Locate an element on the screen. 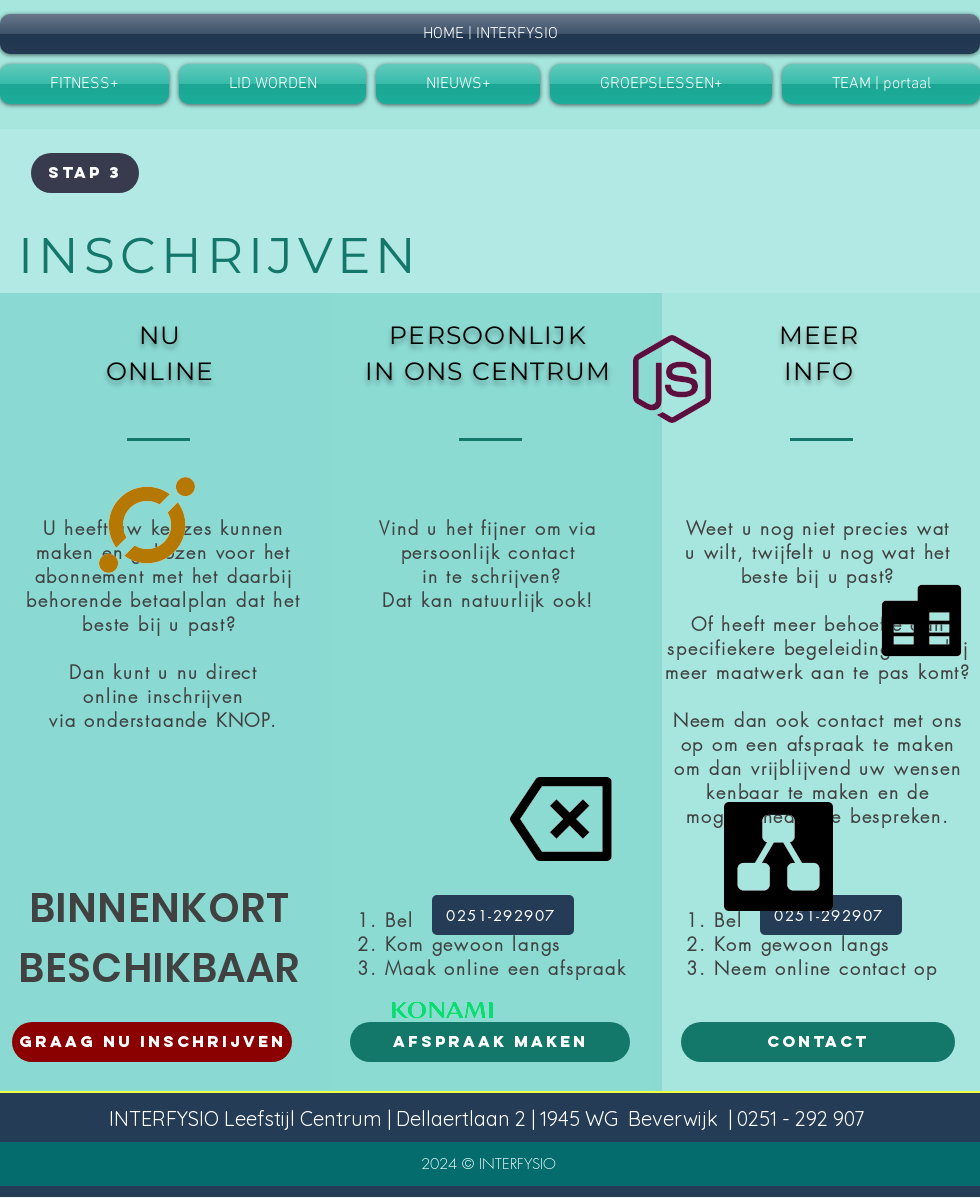 Image resolution: width=980 pixels, height=1198 pixels. konami company logo is located at coordinates (442, 1010).